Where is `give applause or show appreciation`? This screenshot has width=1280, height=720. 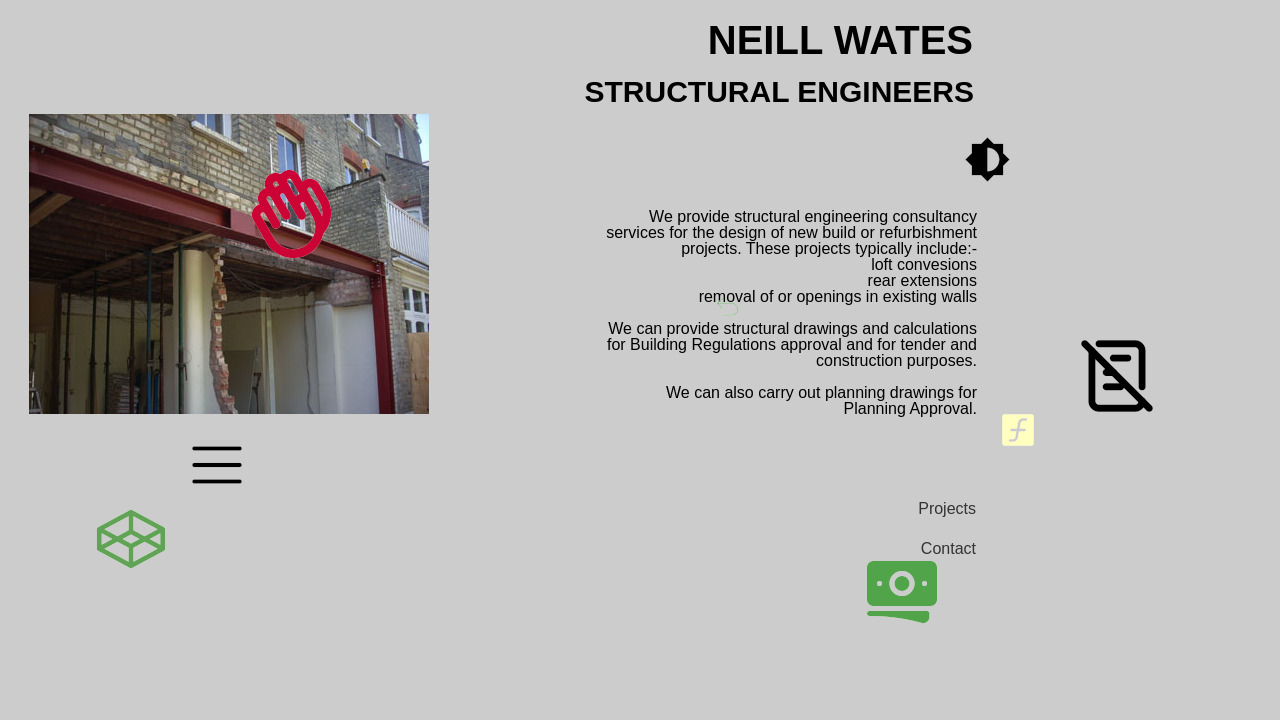 give applause or show appreciation is located at coordinates (293, 214).